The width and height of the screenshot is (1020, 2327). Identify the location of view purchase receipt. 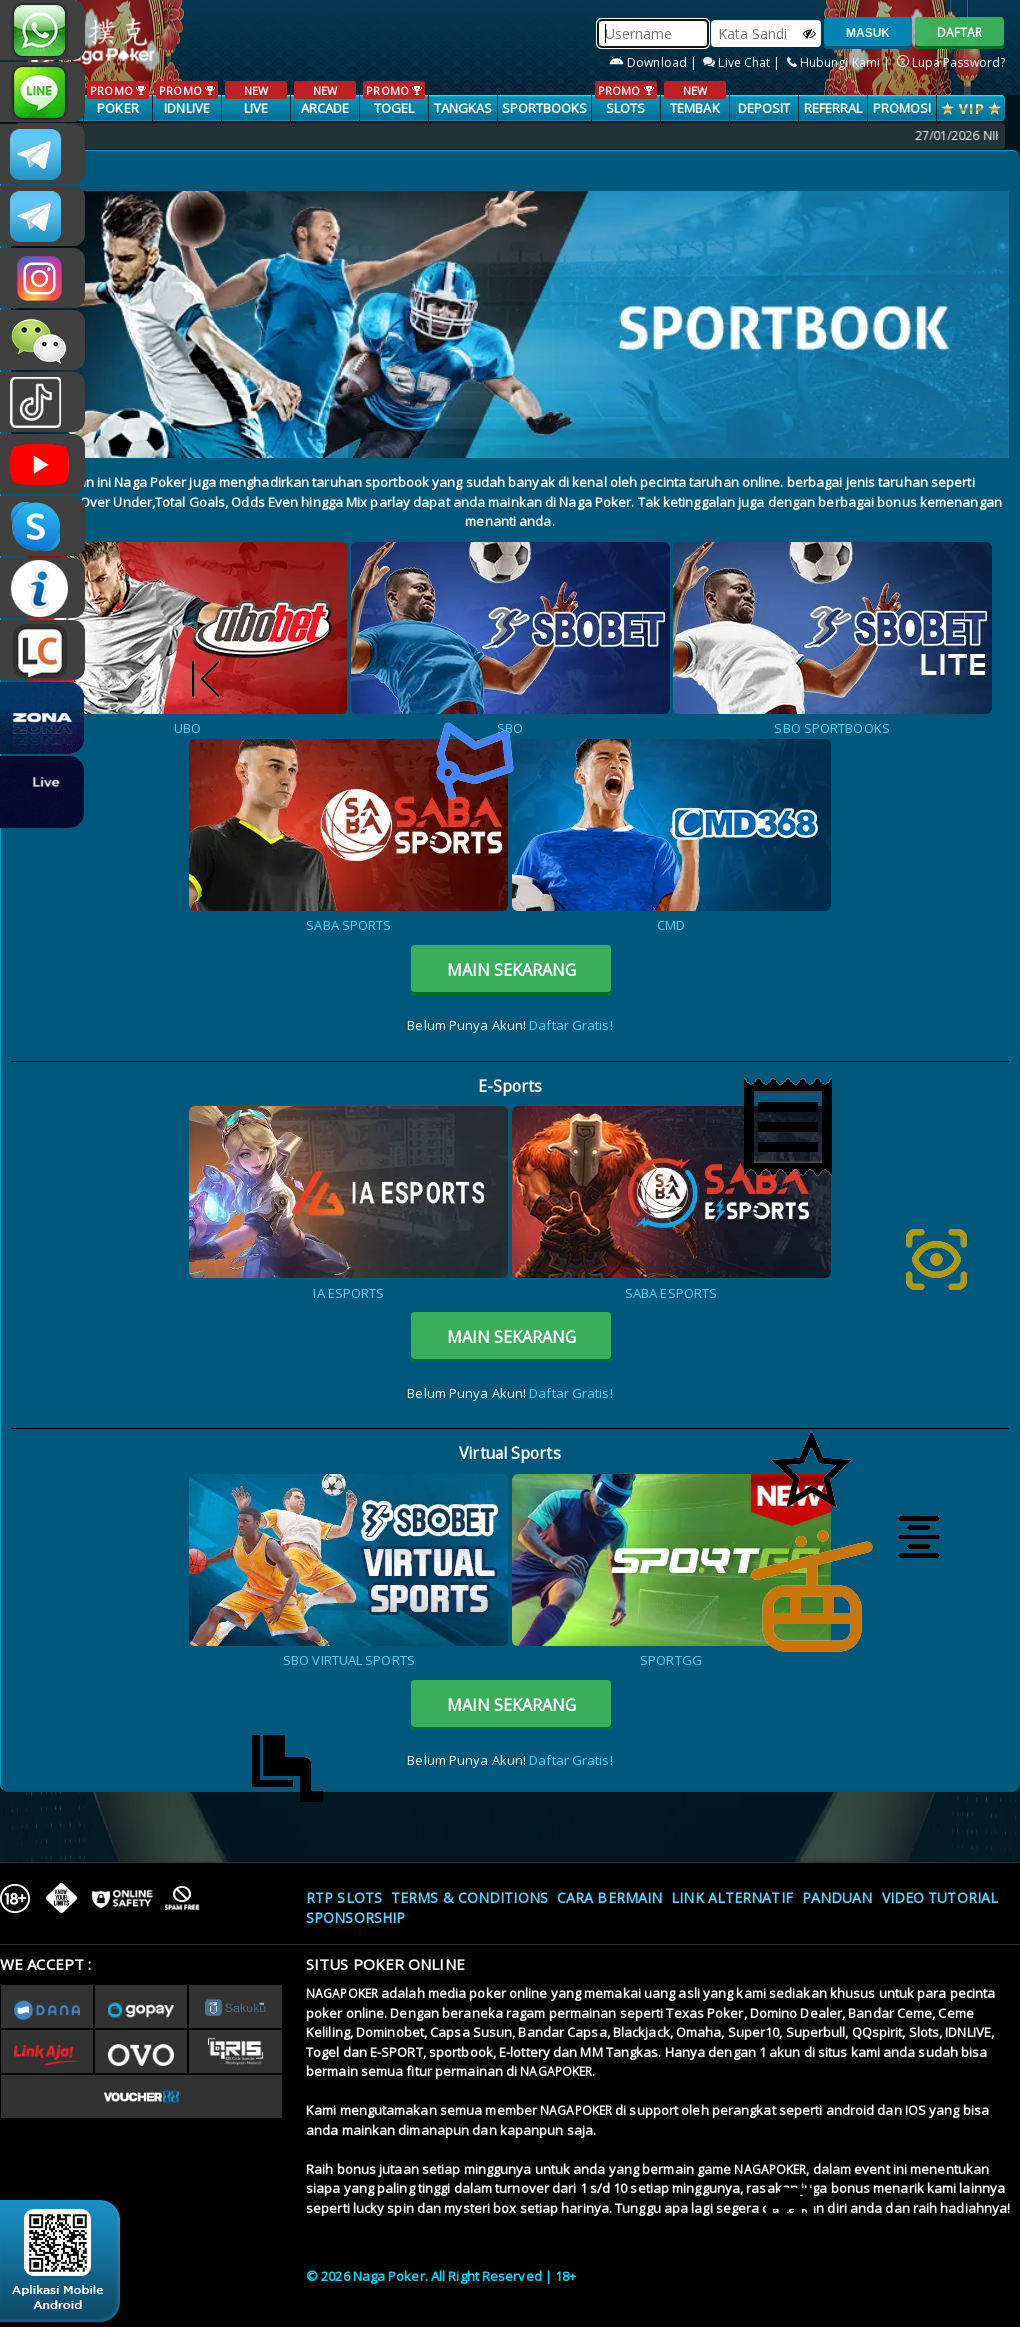
(788, 1127).